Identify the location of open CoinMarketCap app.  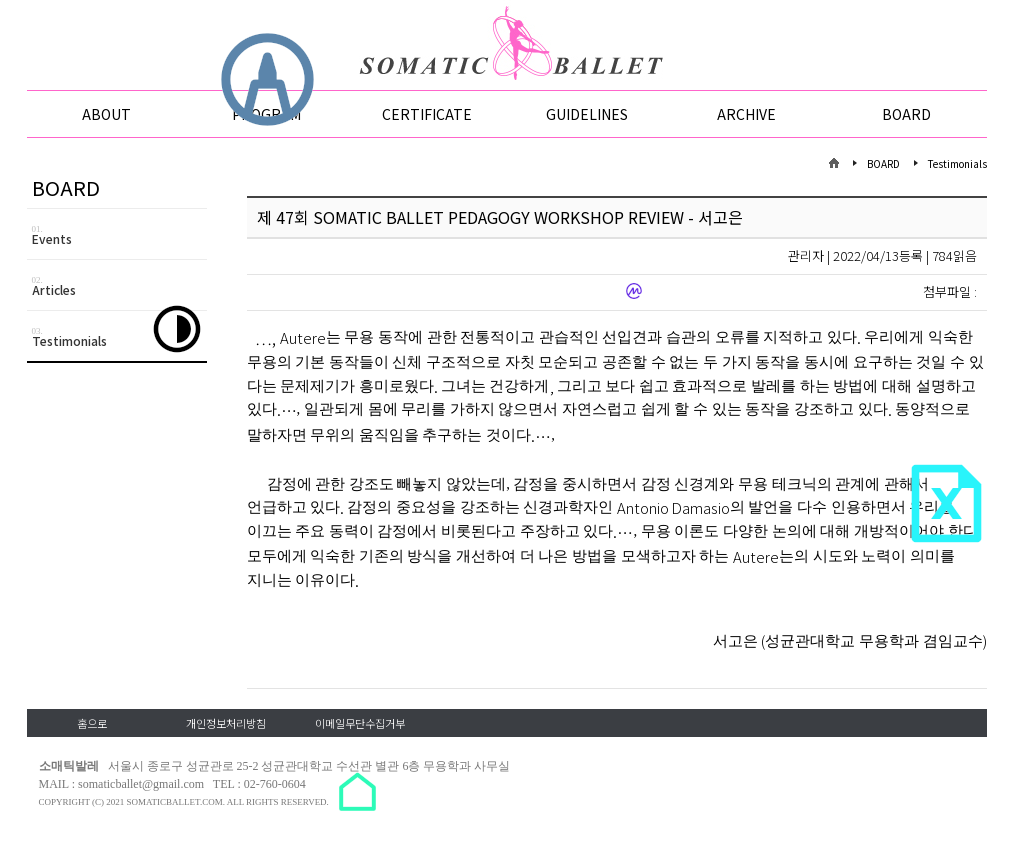
(634, 291).